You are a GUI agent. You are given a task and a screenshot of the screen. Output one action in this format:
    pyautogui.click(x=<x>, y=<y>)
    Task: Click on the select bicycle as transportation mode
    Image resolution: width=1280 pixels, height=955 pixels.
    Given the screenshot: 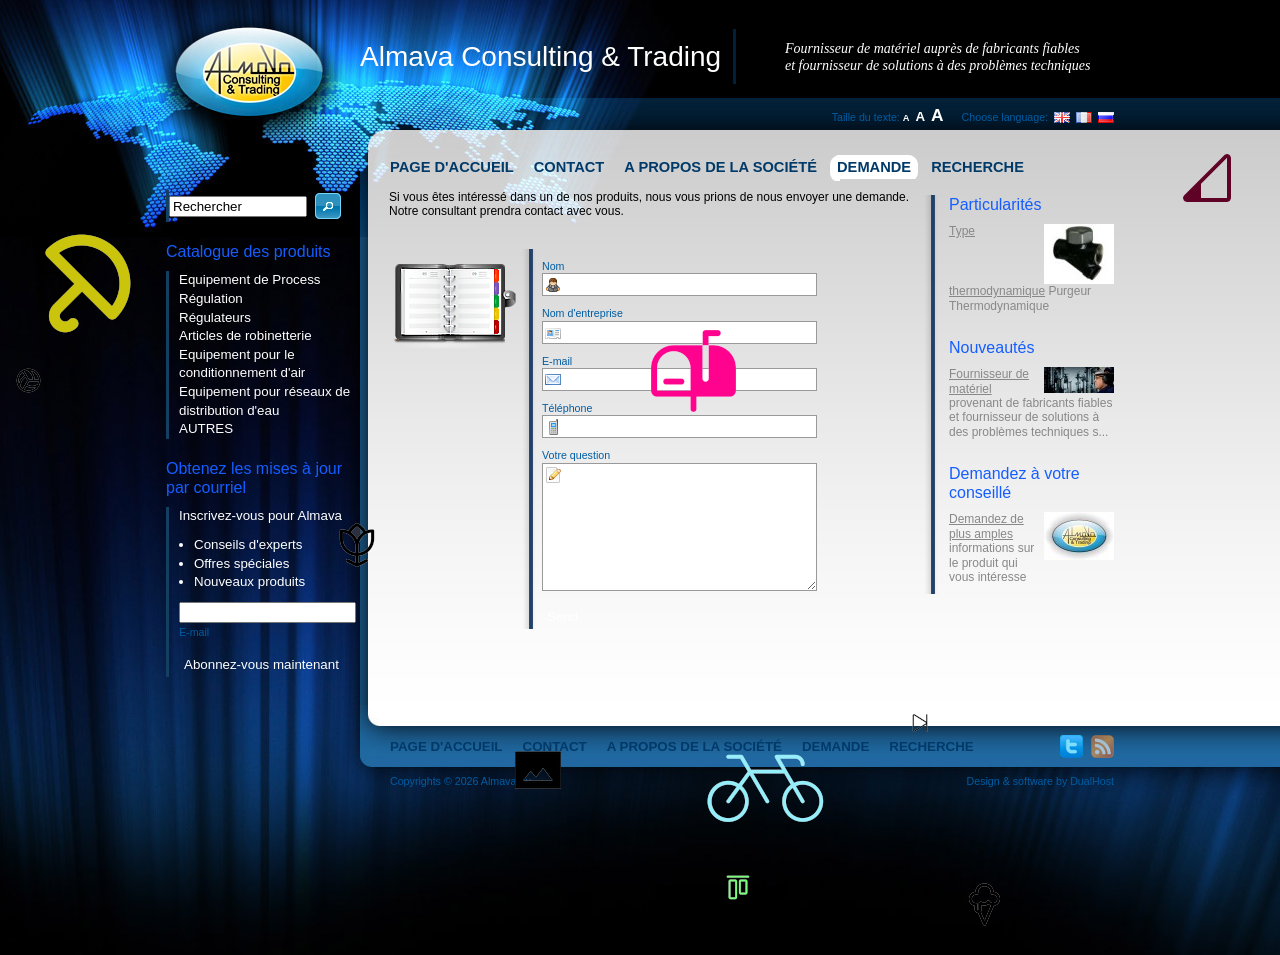 What is the action you would take?
    pyautogui.click(x=765, y=786)
    